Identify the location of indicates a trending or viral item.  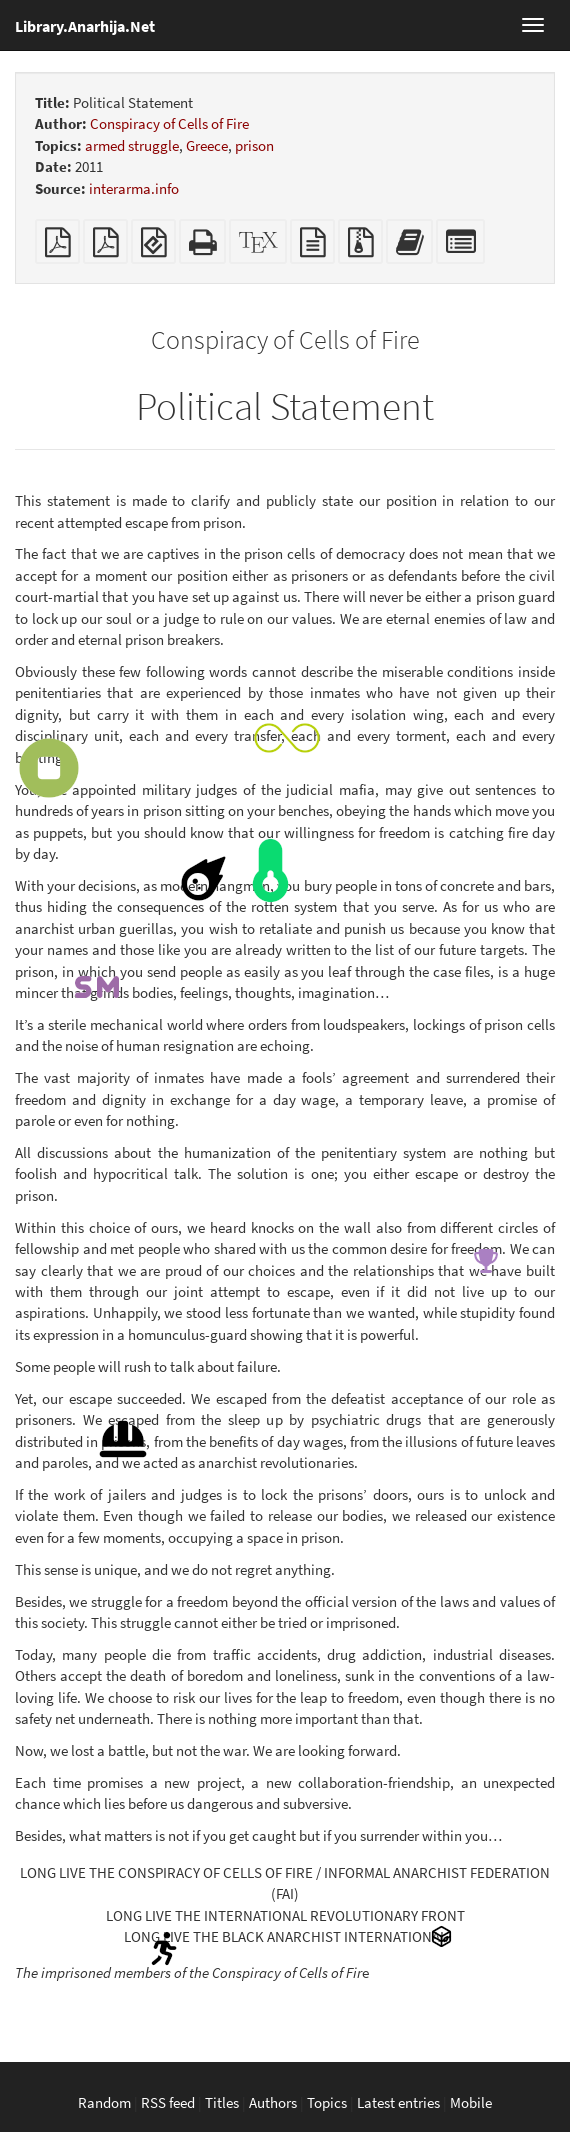
(203, 878).